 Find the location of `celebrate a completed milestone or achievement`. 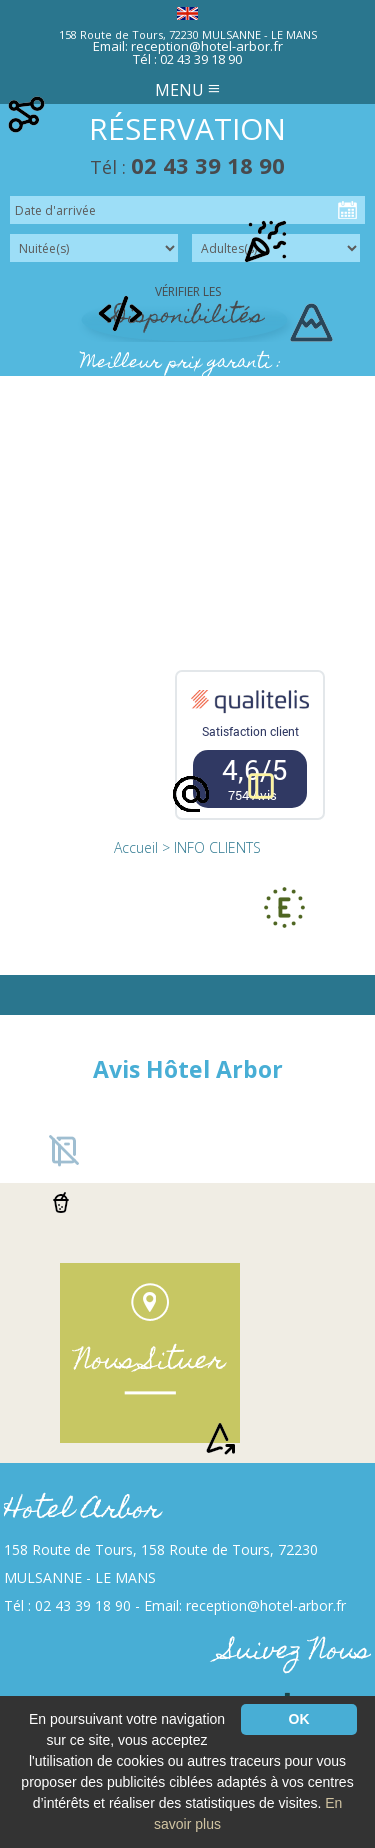

celebrate a completed milestone or achievement is located at coordinates (265, 241).